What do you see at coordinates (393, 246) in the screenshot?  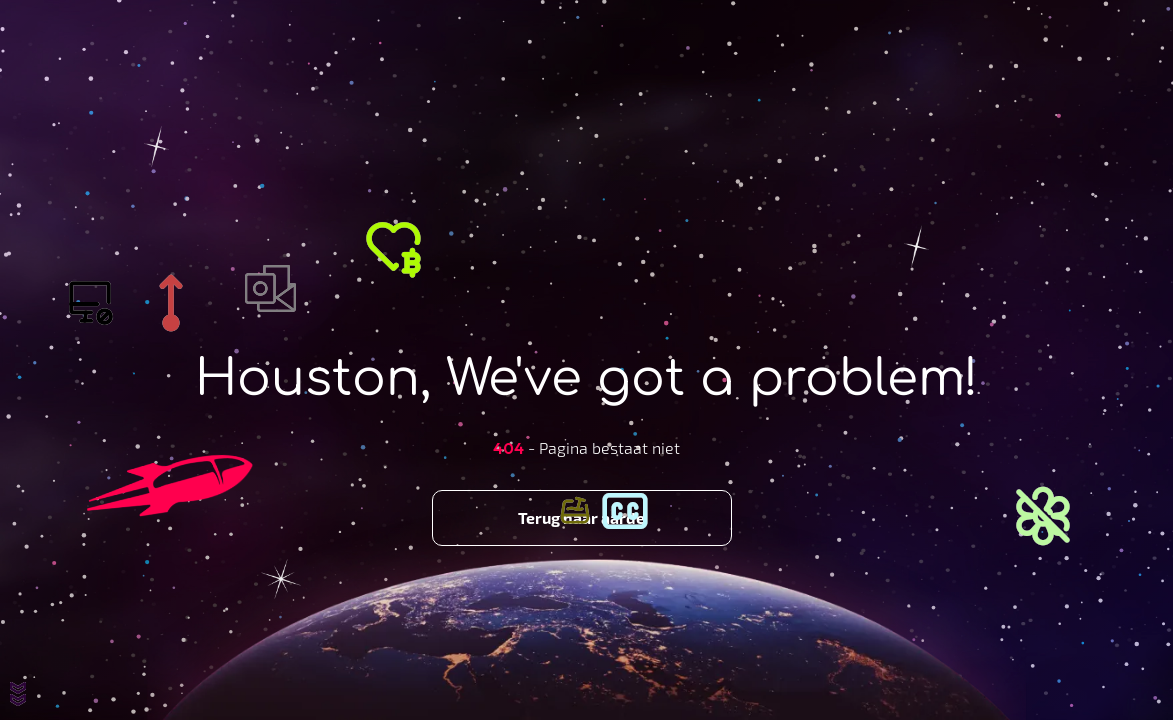 I see `favorite or save a bitcoin transaction` at bounding box center [393, 246].